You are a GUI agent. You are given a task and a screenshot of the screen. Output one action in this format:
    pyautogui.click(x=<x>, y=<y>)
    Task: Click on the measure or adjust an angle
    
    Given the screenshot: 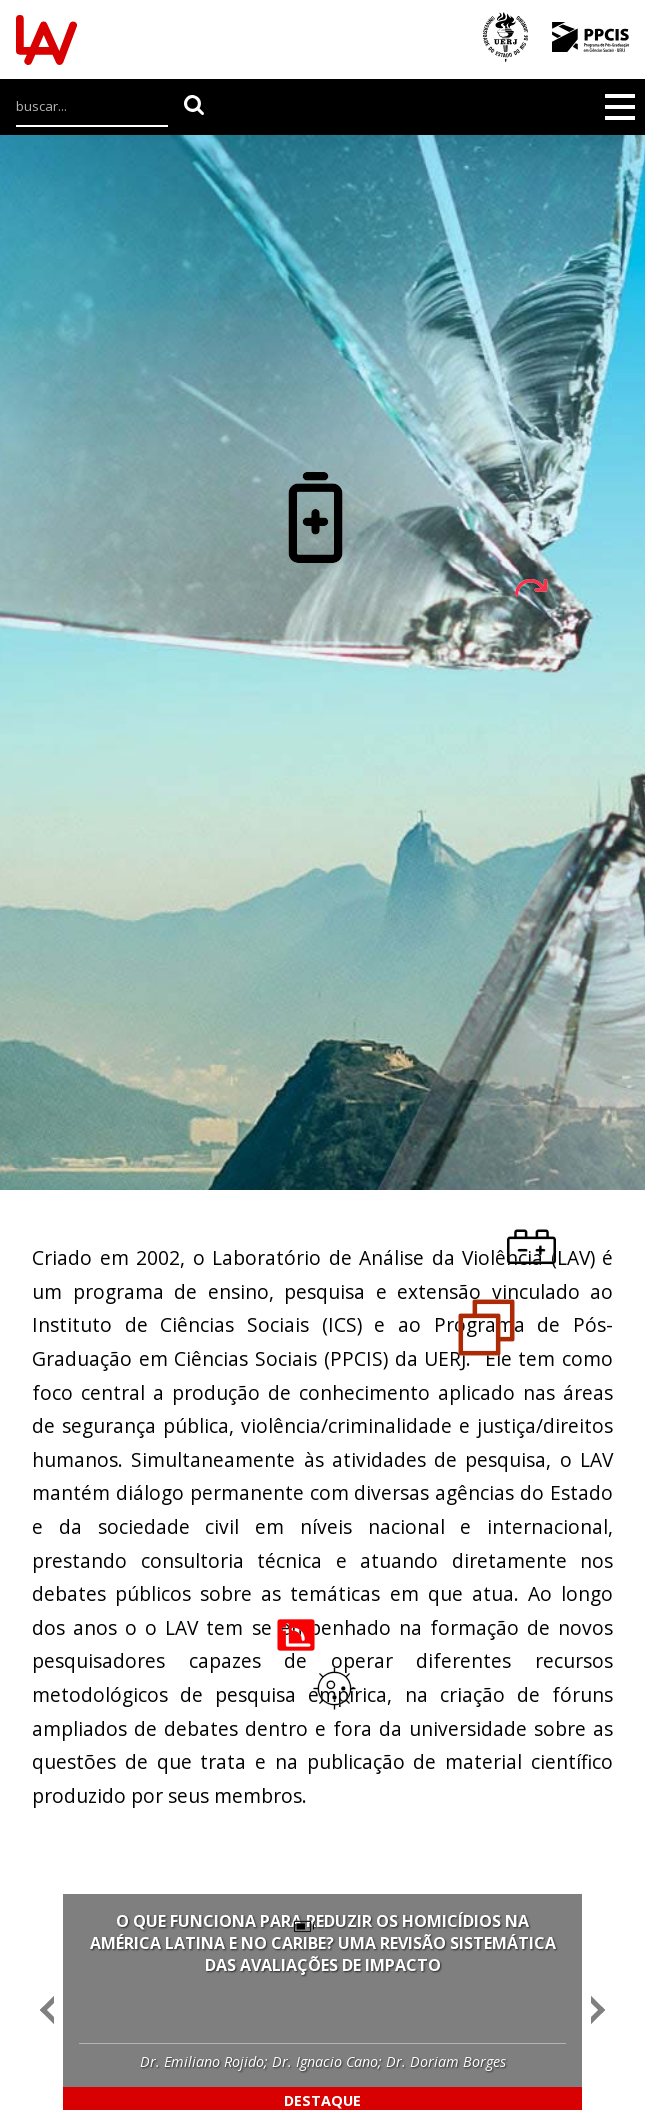 What is the action you would take?
    pyautogui.click(x=296, y=1635)
    